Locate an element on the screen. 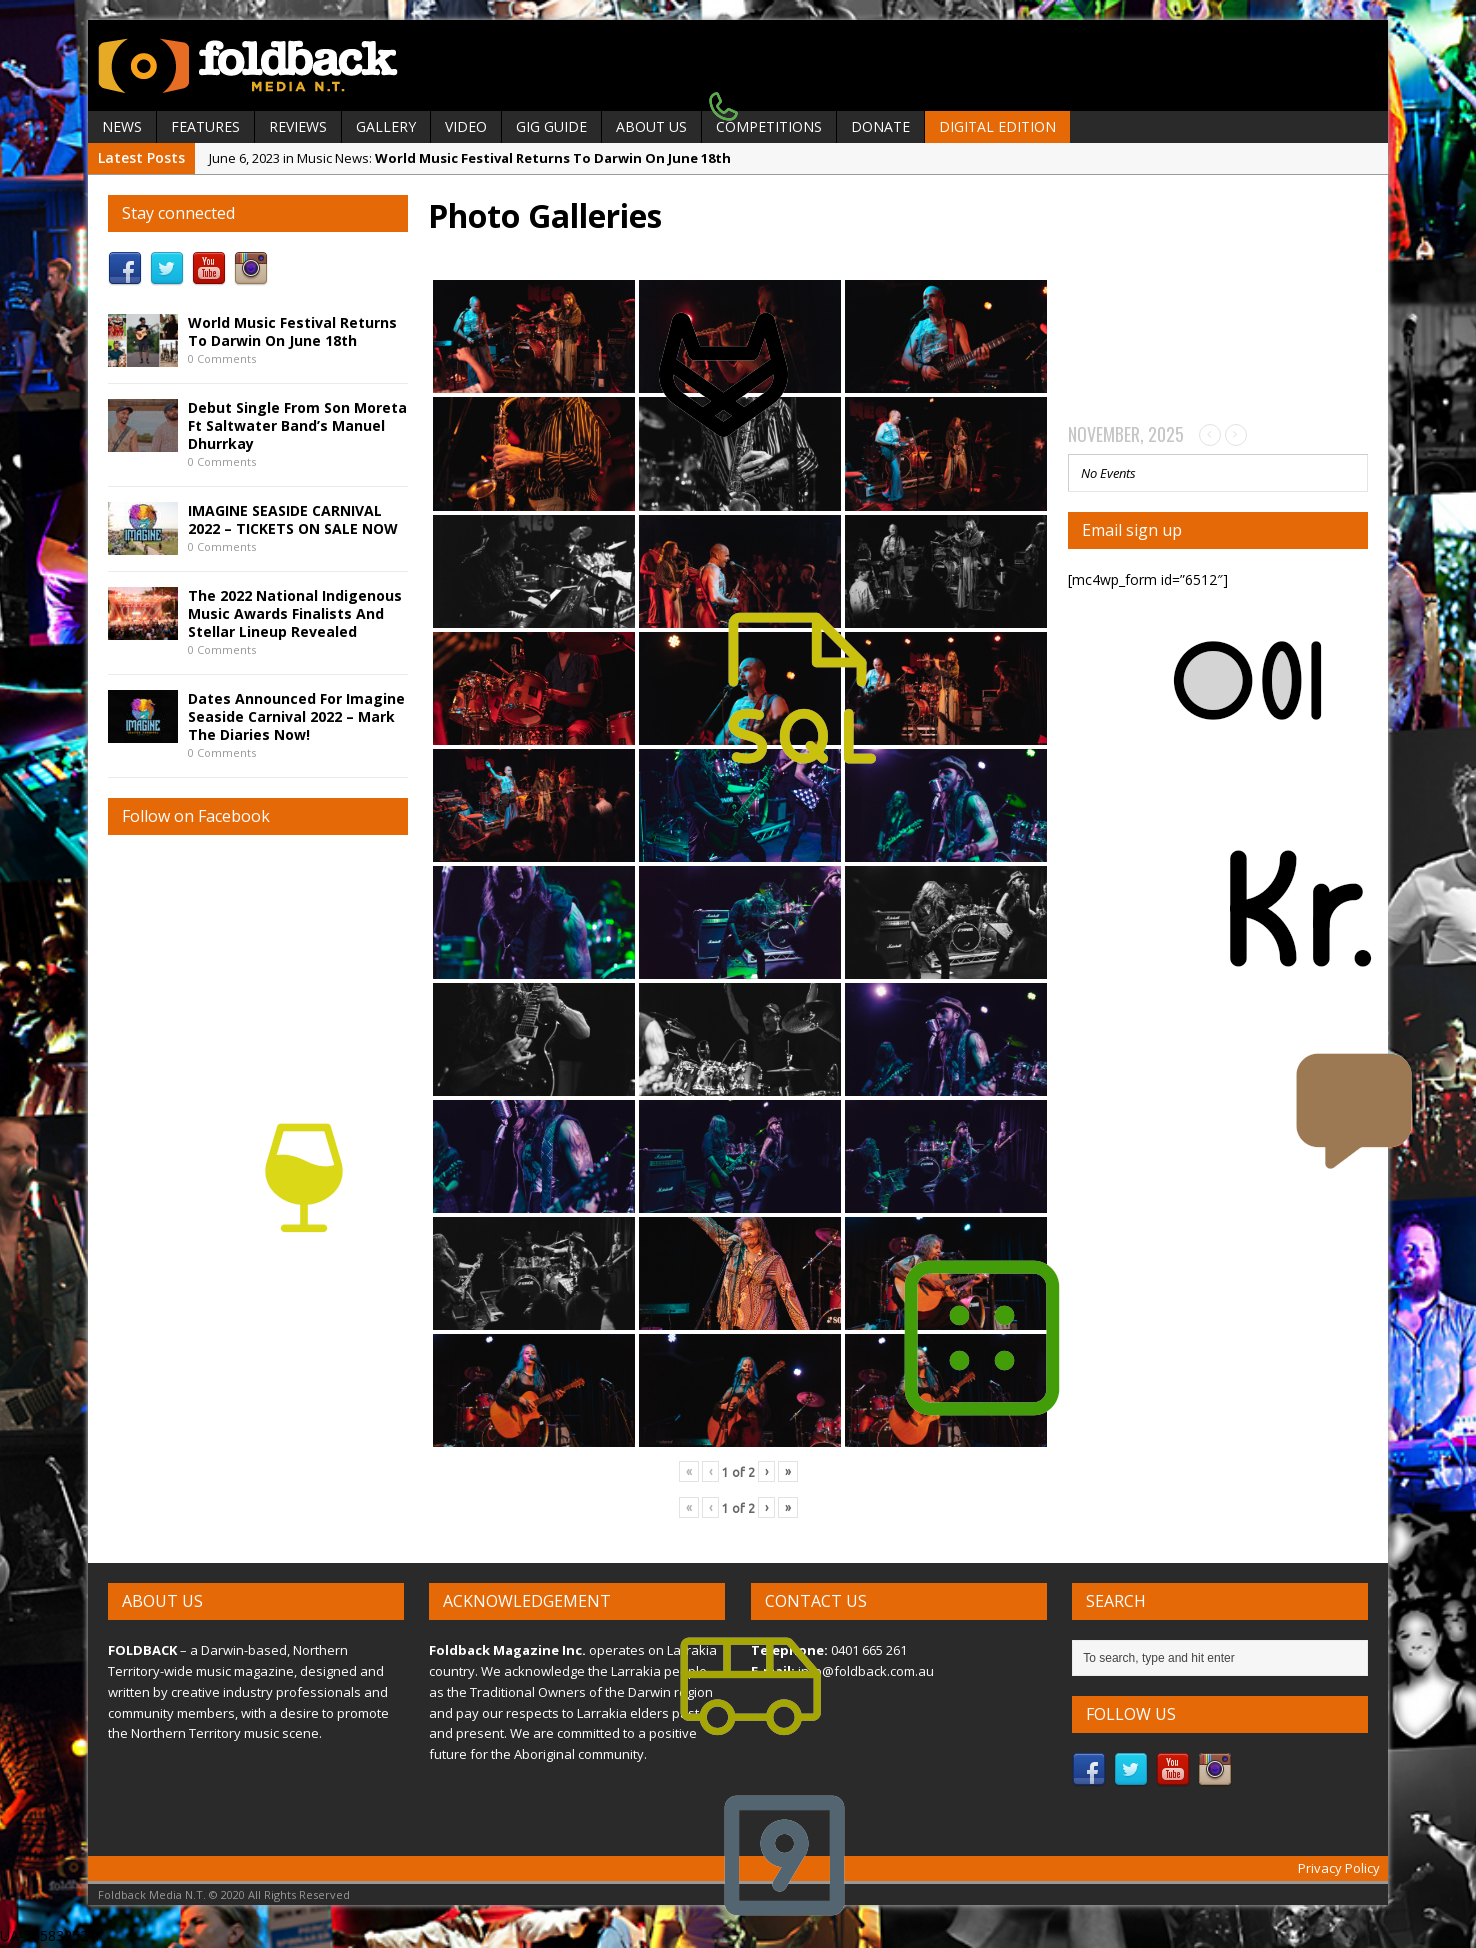  indicates danish krone currency is located at coordinates (1296, 908).